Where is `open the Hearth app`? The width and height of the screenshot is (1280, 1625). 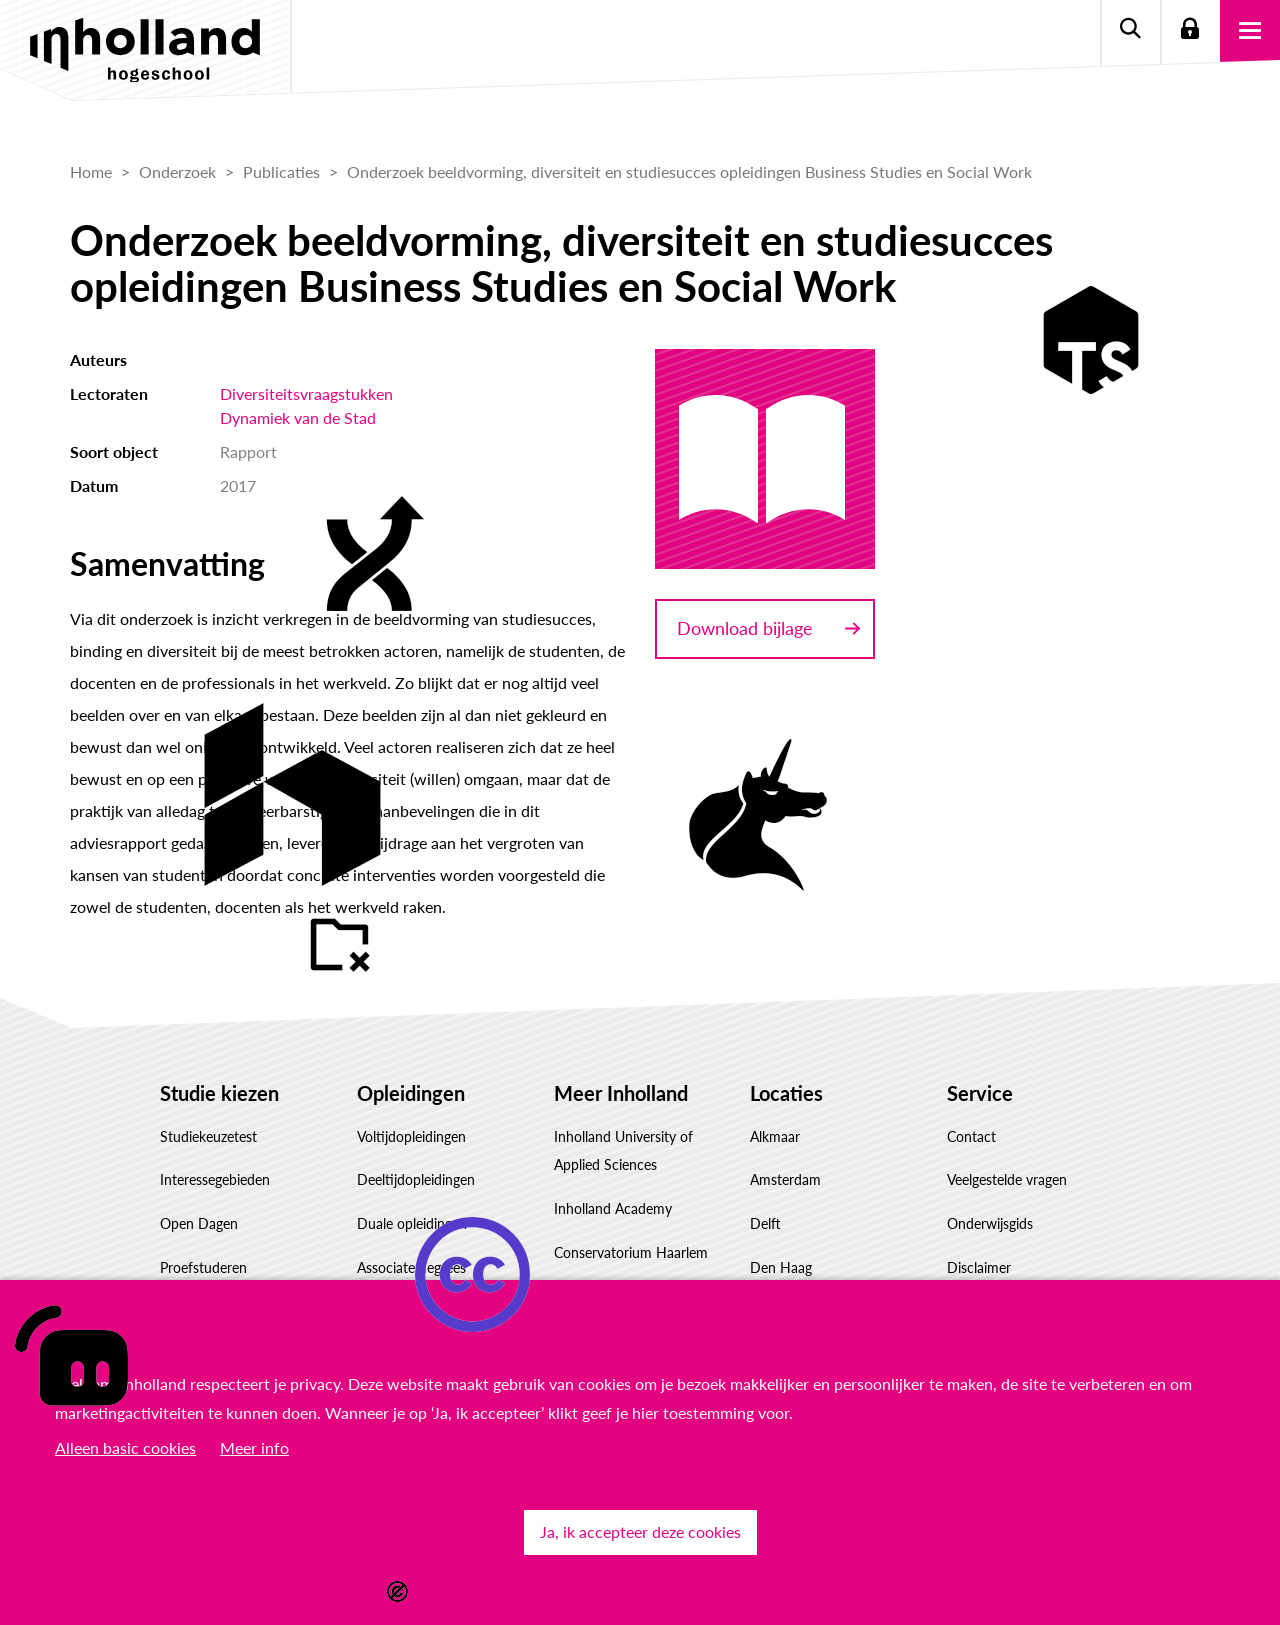
open the Hearth app is located at coordinates (292, 794).